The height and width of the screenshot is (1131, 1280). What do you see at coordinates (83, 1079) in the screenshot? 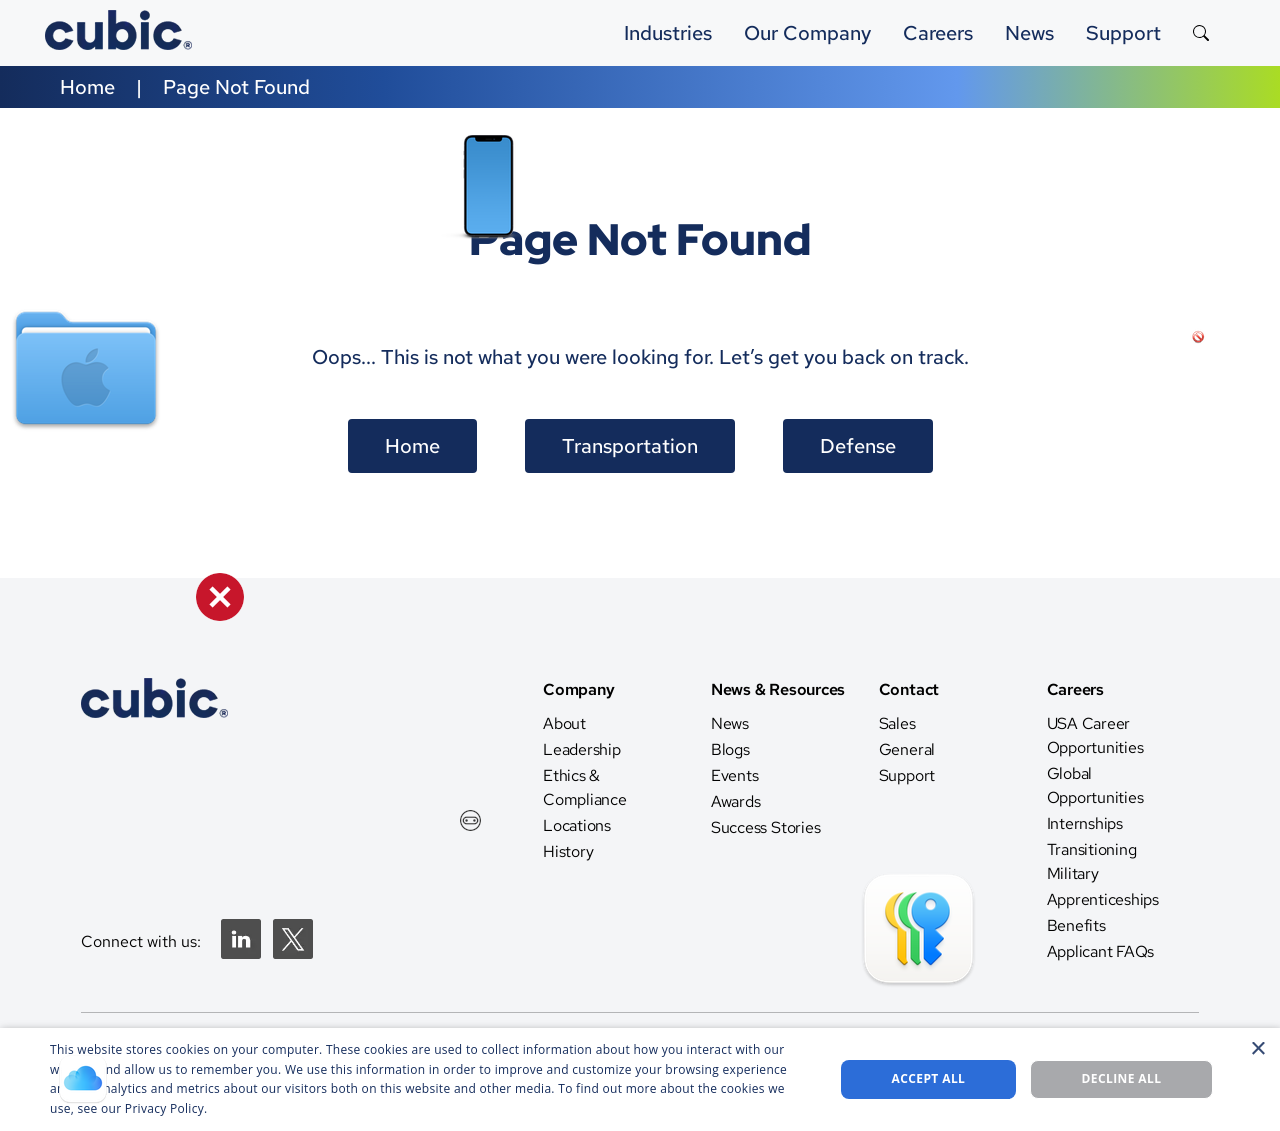
I see `open iCloud Drive folder` at bounding box center [83, 1079].